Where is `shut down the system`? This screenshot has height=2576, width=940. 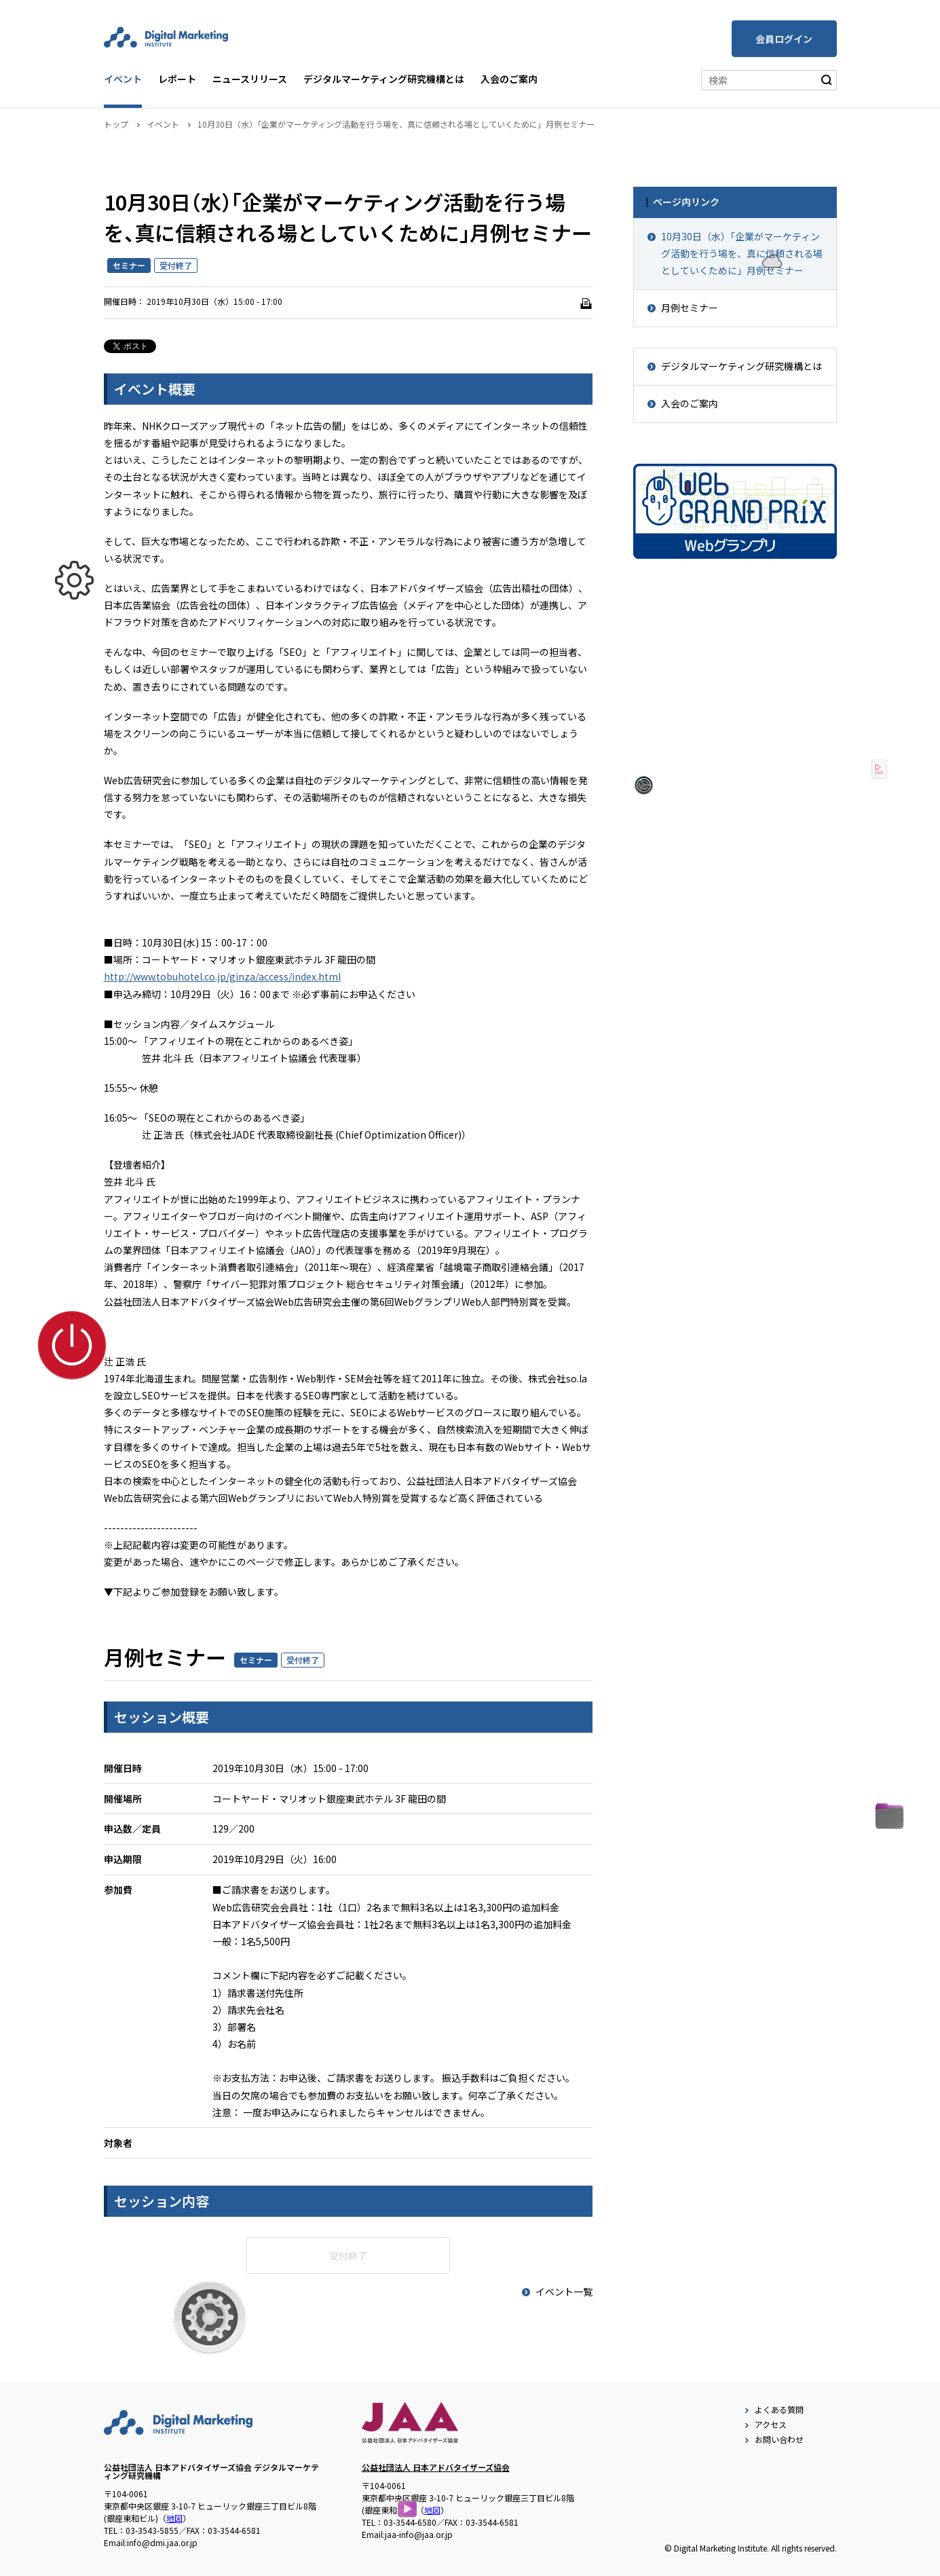
shut down the system is located at coordinates (72, 1345).